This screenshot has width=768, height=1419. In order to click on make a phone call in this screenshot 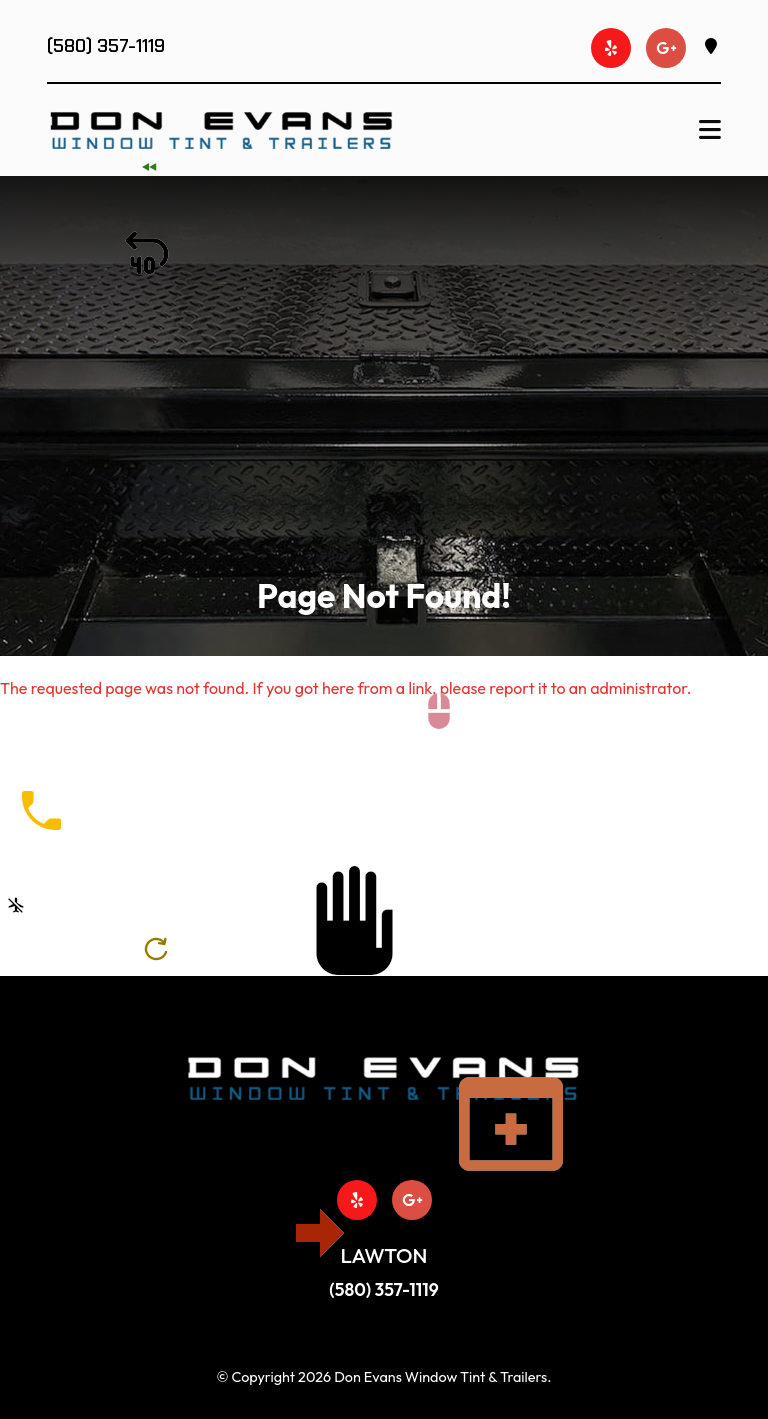, I will do `click(41, 810)`.